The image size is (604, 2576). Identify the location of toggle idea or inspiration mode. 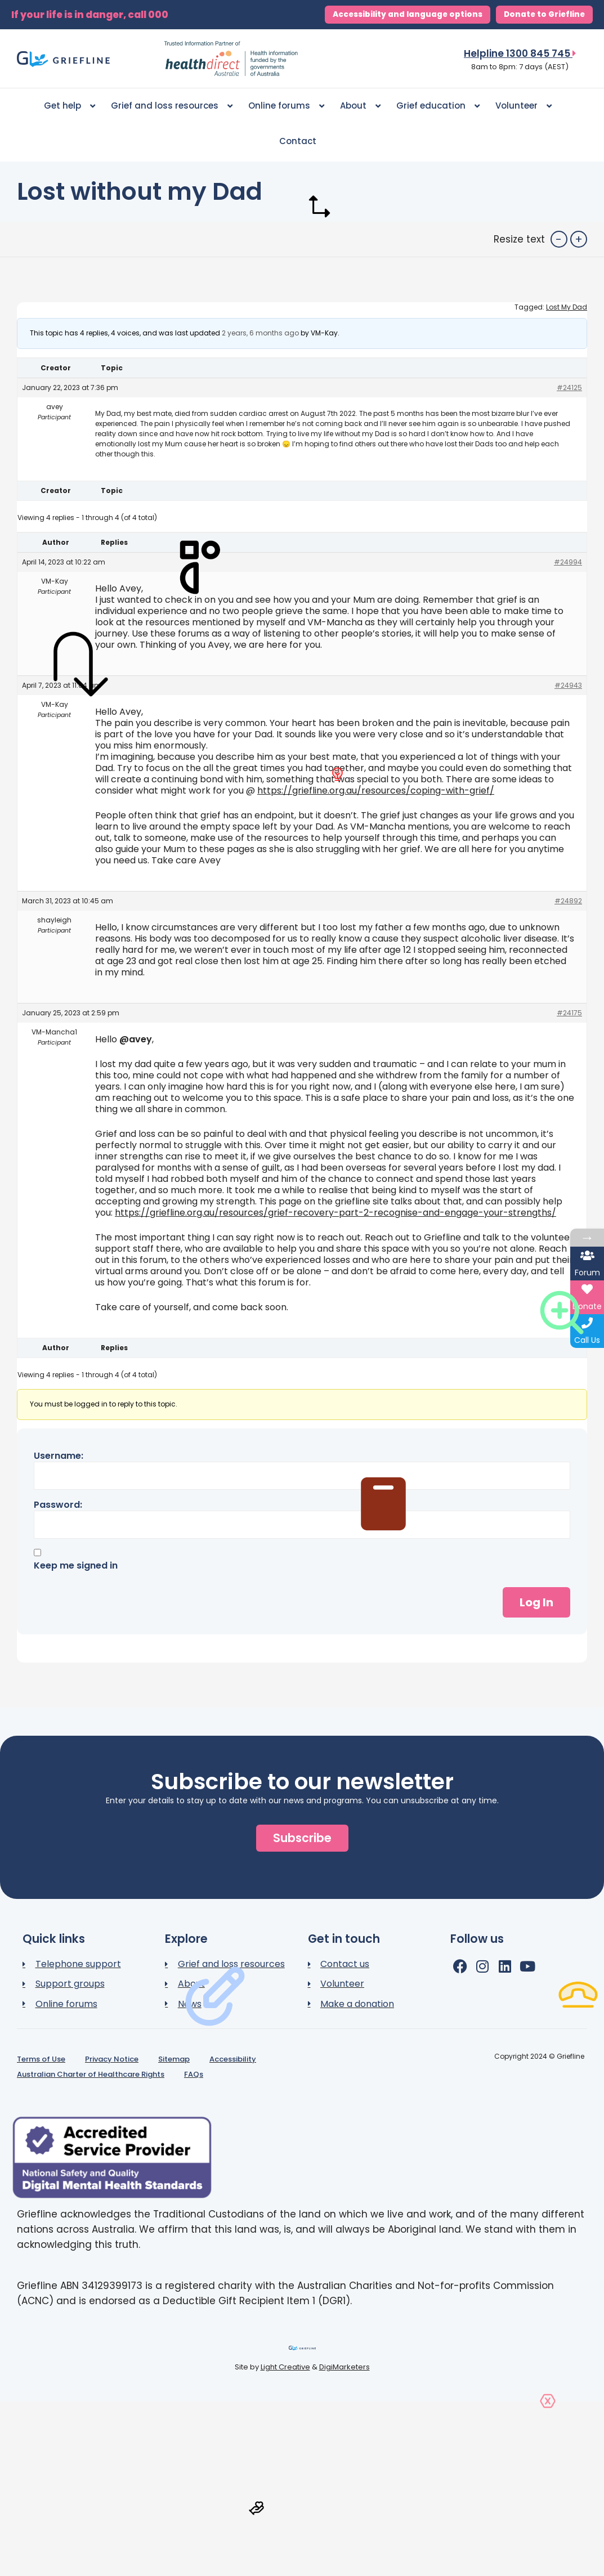
(337, 774).